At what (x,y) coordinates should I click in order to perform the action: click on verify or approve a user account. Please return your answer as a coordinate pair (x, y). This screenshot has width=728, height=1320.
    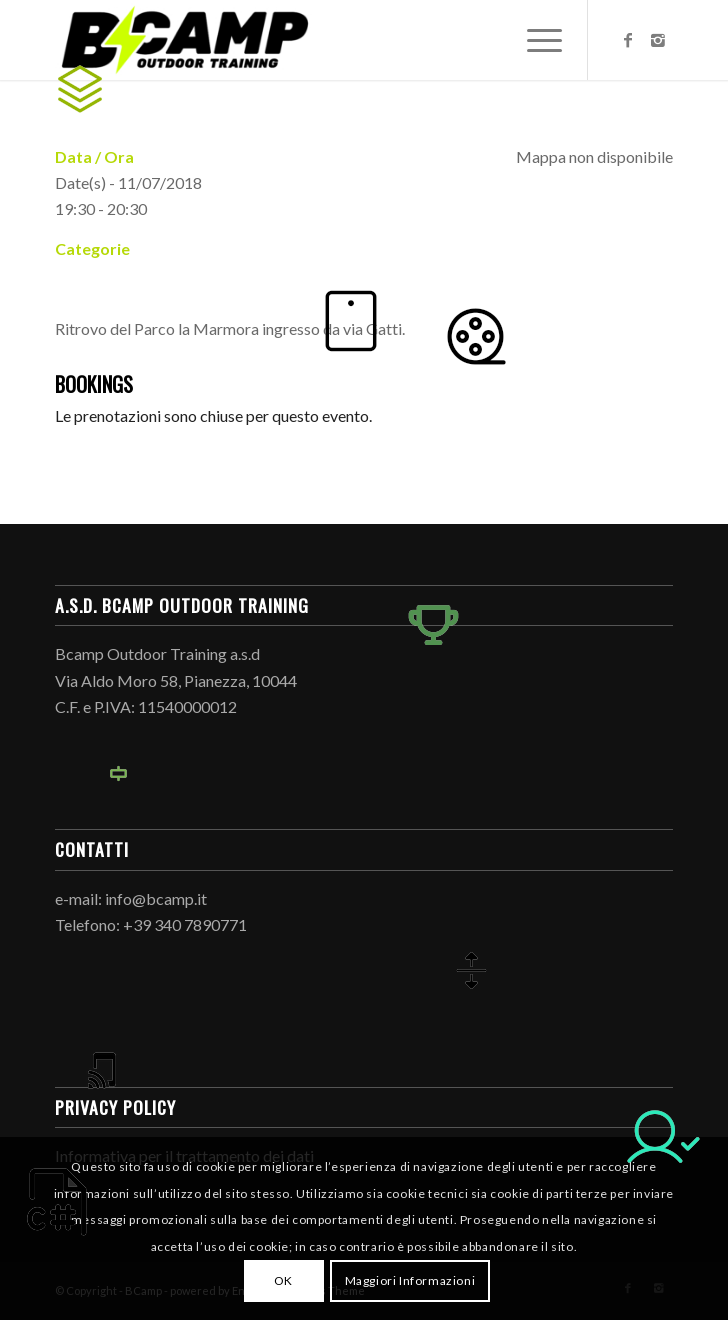
    Looking at the image, I should click on (661, 1139).